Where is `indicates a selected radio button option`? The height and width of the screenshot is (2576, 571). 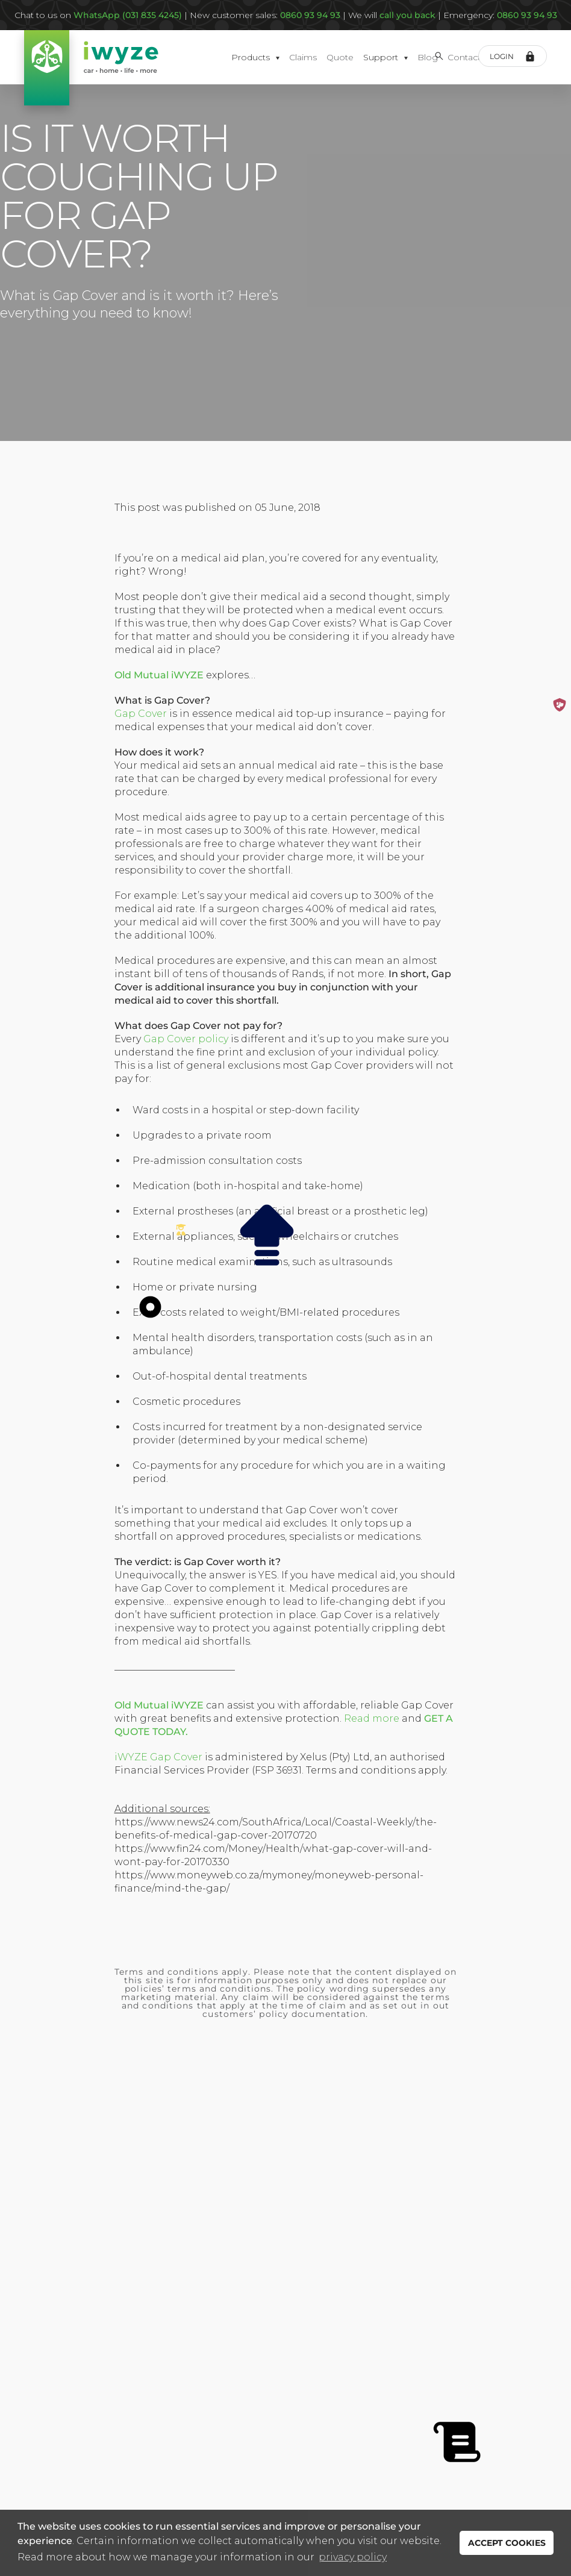
indicates a selected radio button option is located at coordinates (150, 1307).